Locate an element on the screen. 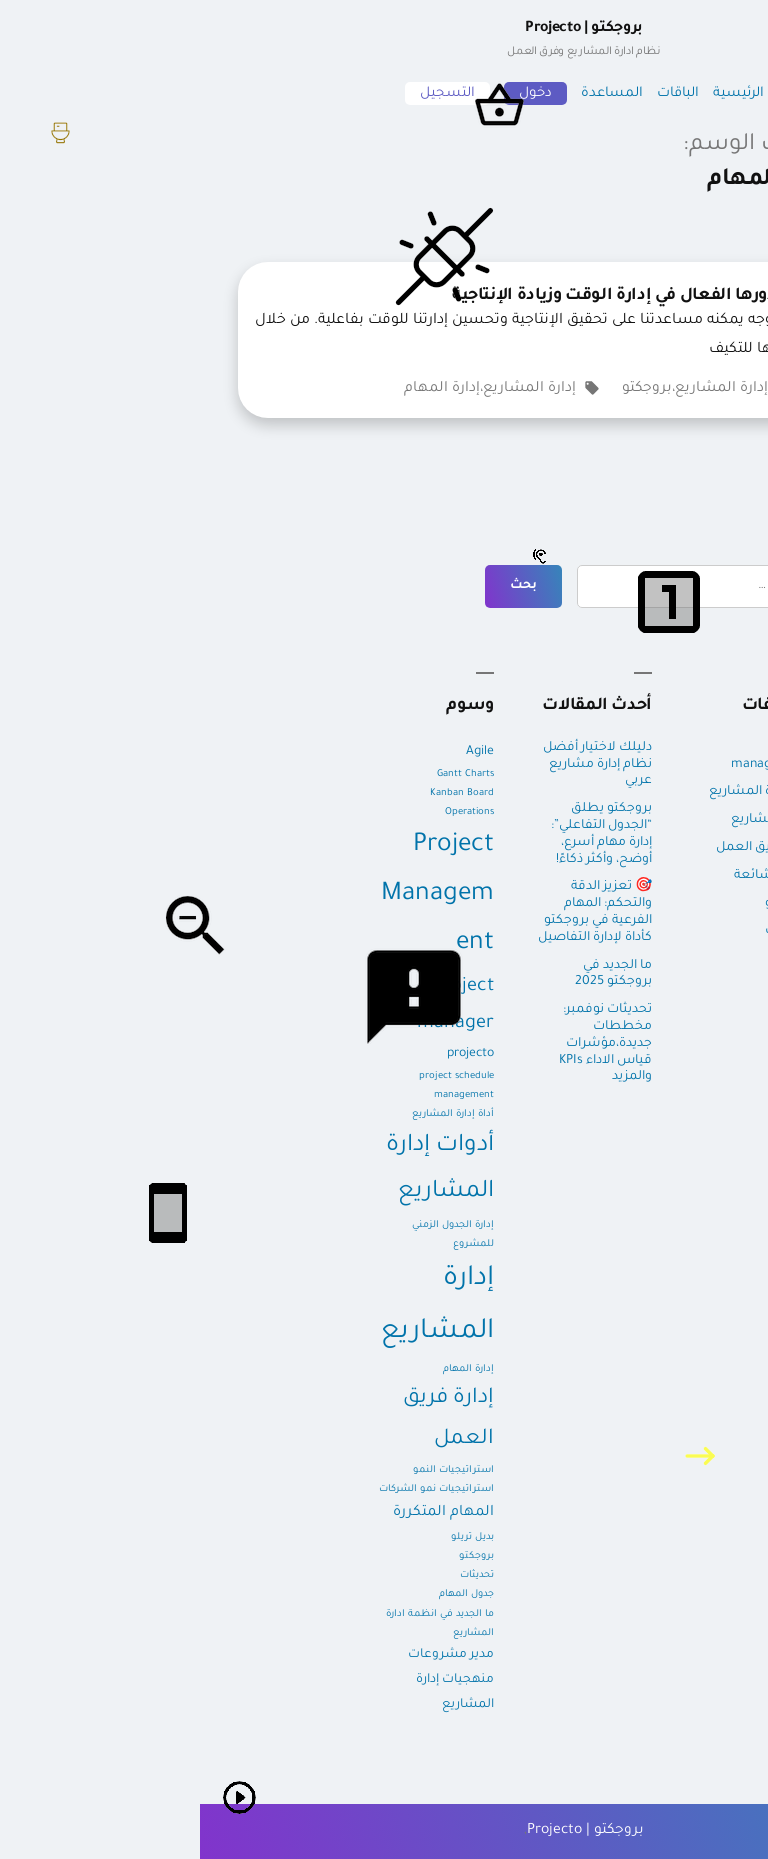 Image resolution: width=768 pixels, height=1859 pixels. view your shopping basket is located at coordinates (499, 105).